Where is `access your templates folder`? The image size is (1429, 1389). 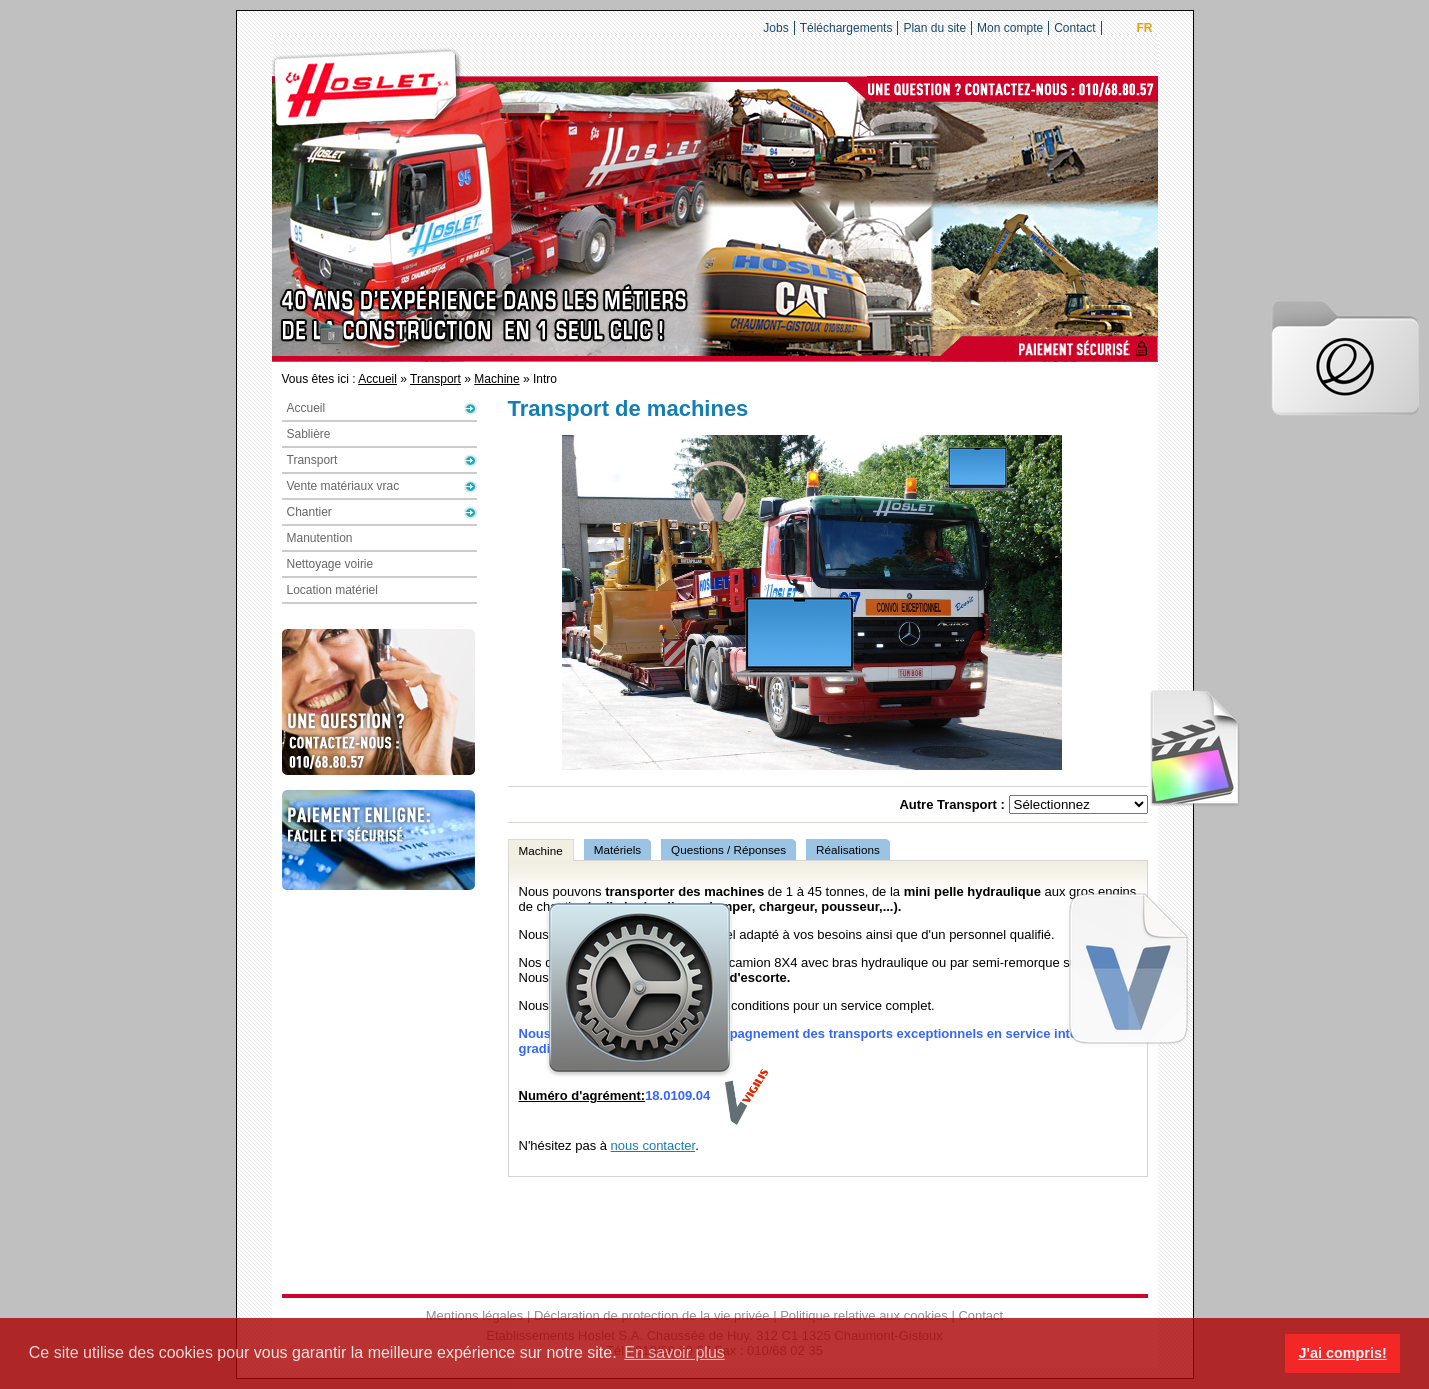
access your templates folder is located at coordinates (331, 333).